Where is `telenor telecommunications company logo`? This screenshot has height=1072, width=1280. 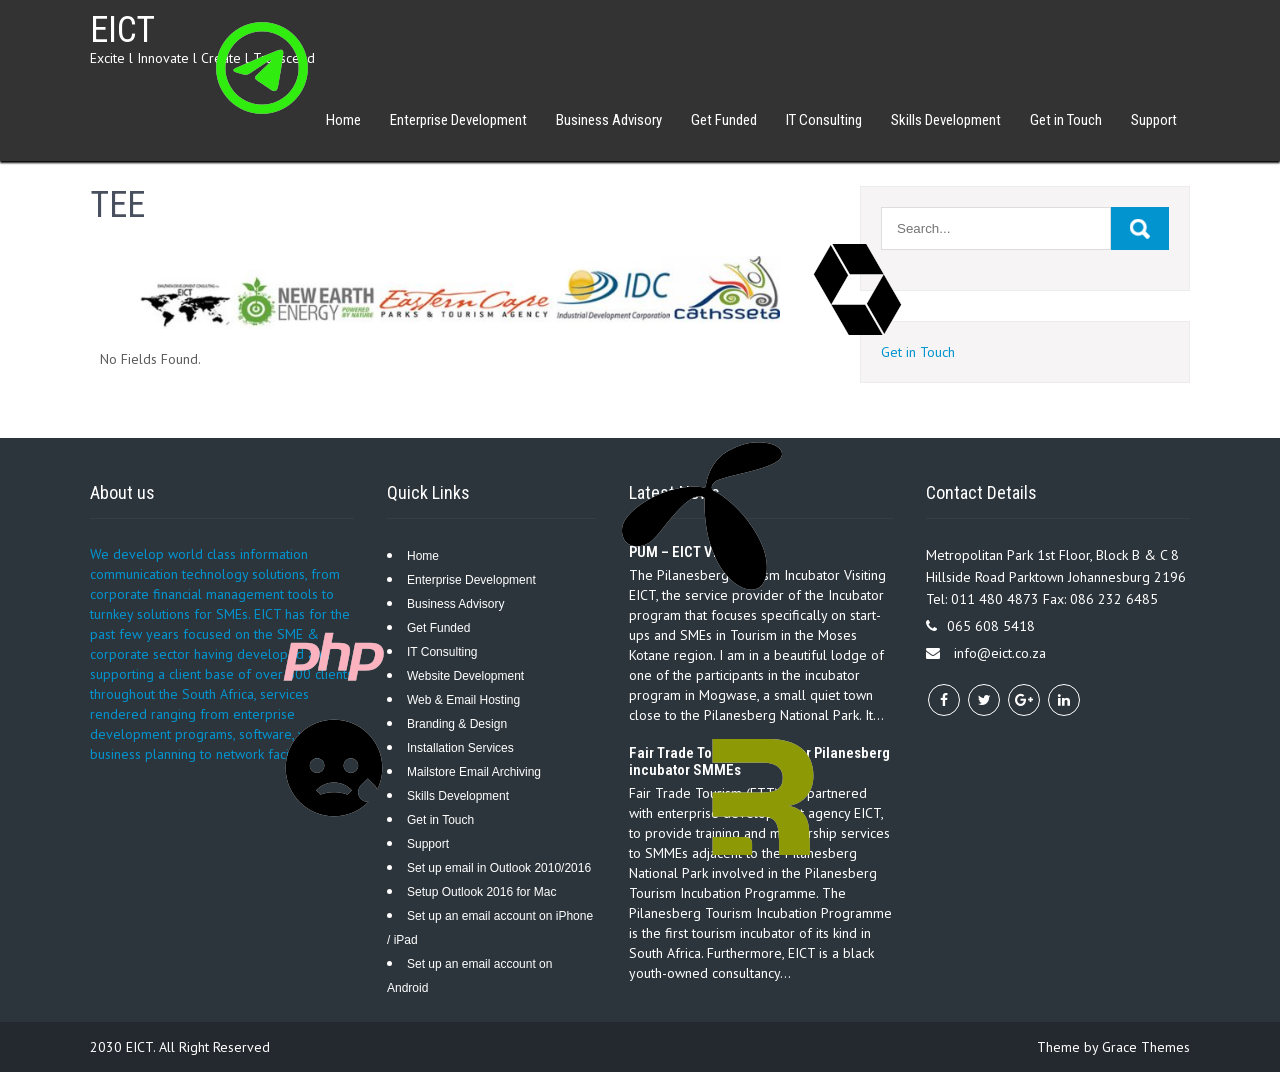 telenor telecommunications company logo is located at coordinates (702, 516).